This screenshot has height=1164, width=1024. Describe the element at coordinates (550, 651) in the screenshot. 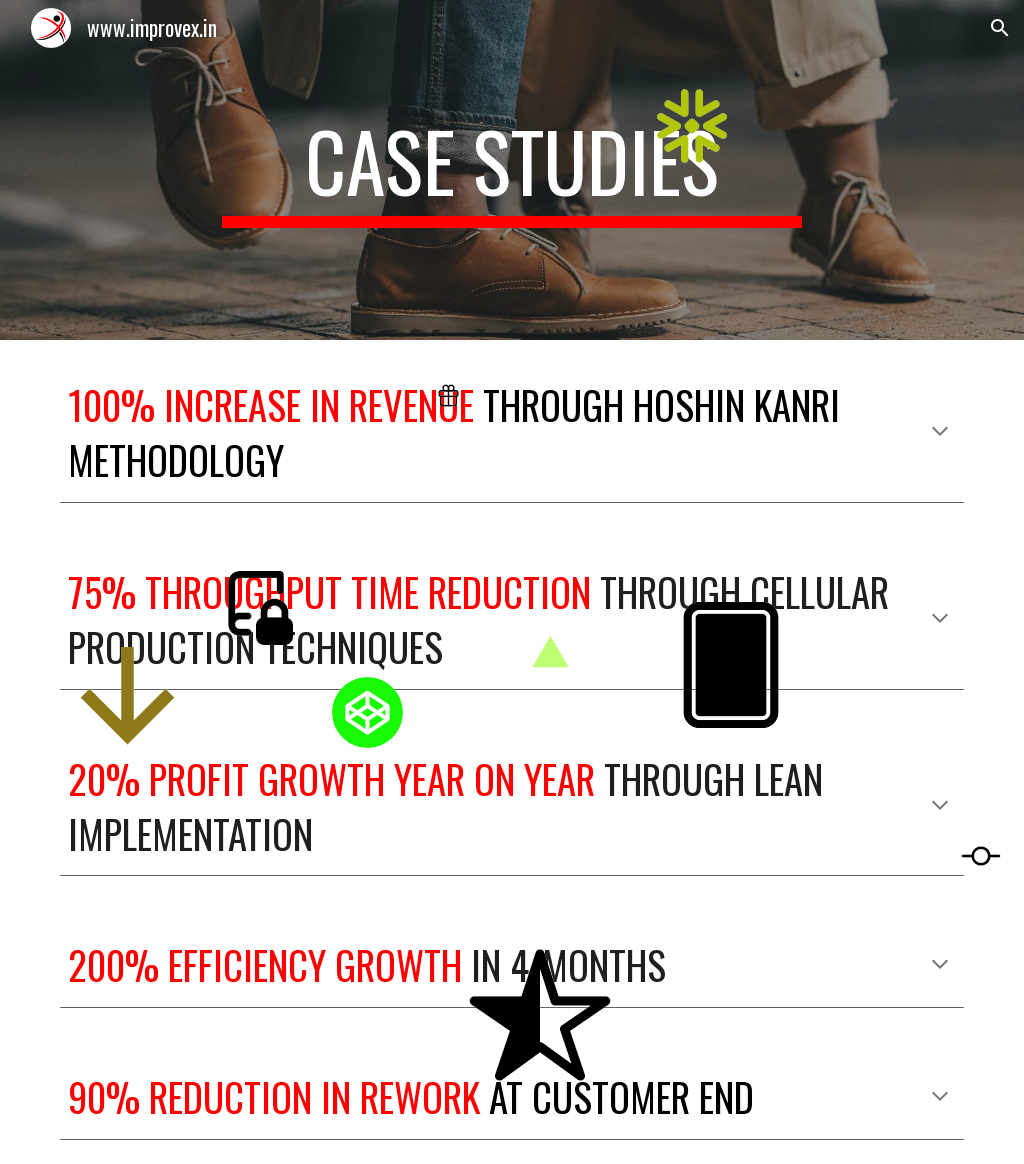

I see `vercel platform logo` at that location.